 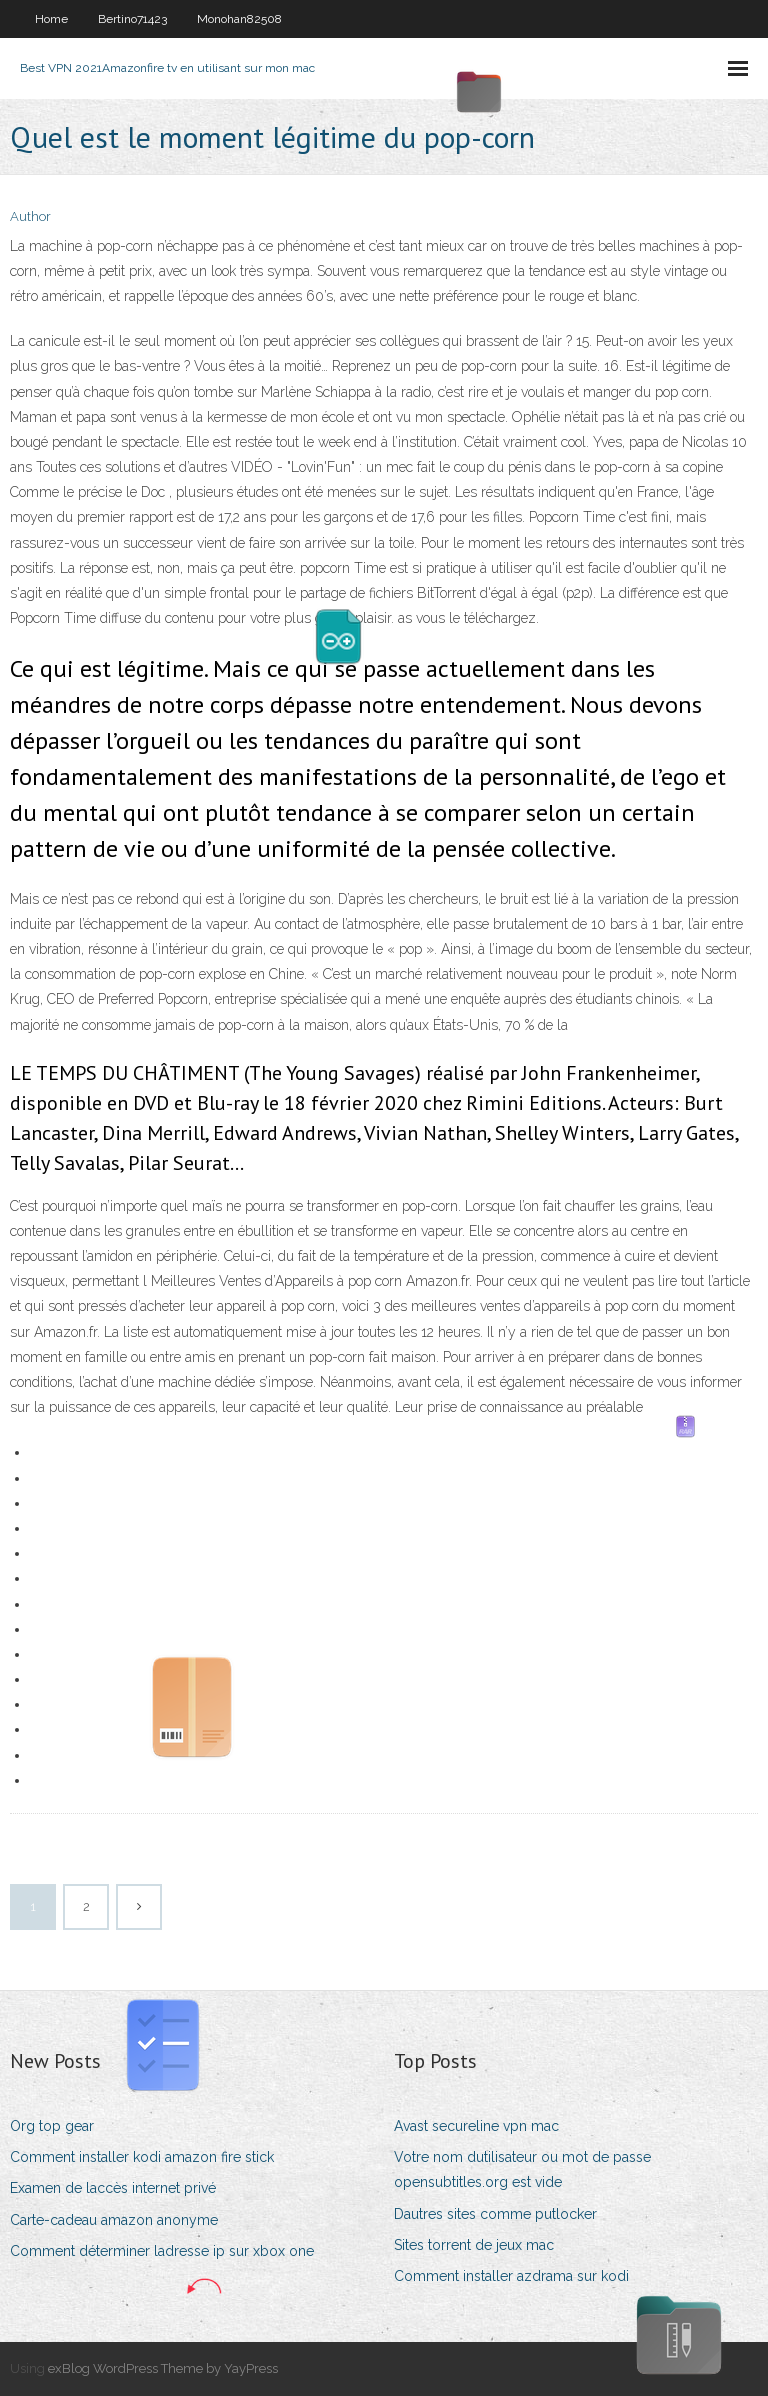 I want to click on open the to-do list app, so click(x=163, y=2045).